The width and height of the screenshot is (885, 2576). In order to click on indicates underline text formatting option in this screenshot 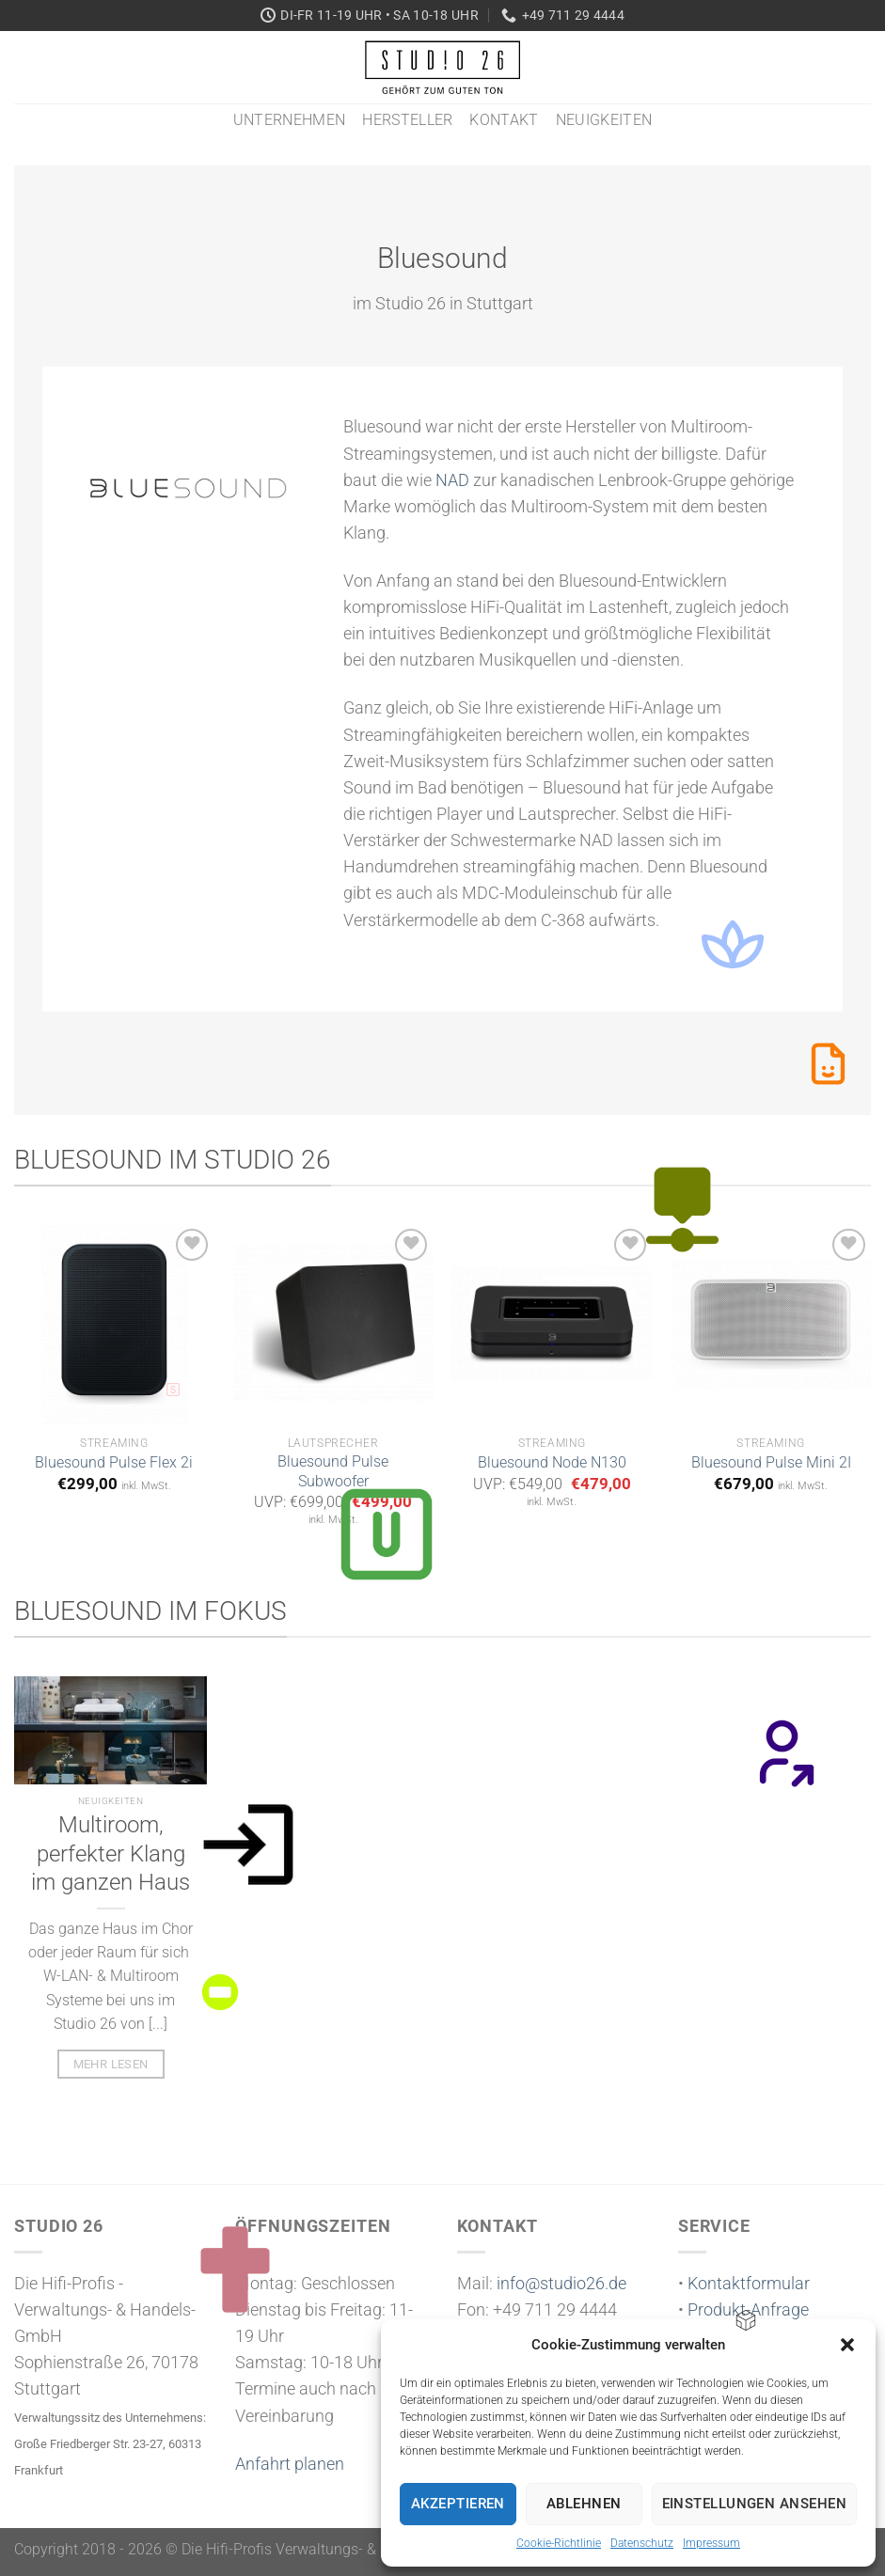, I will do `click(387, 1534)`.